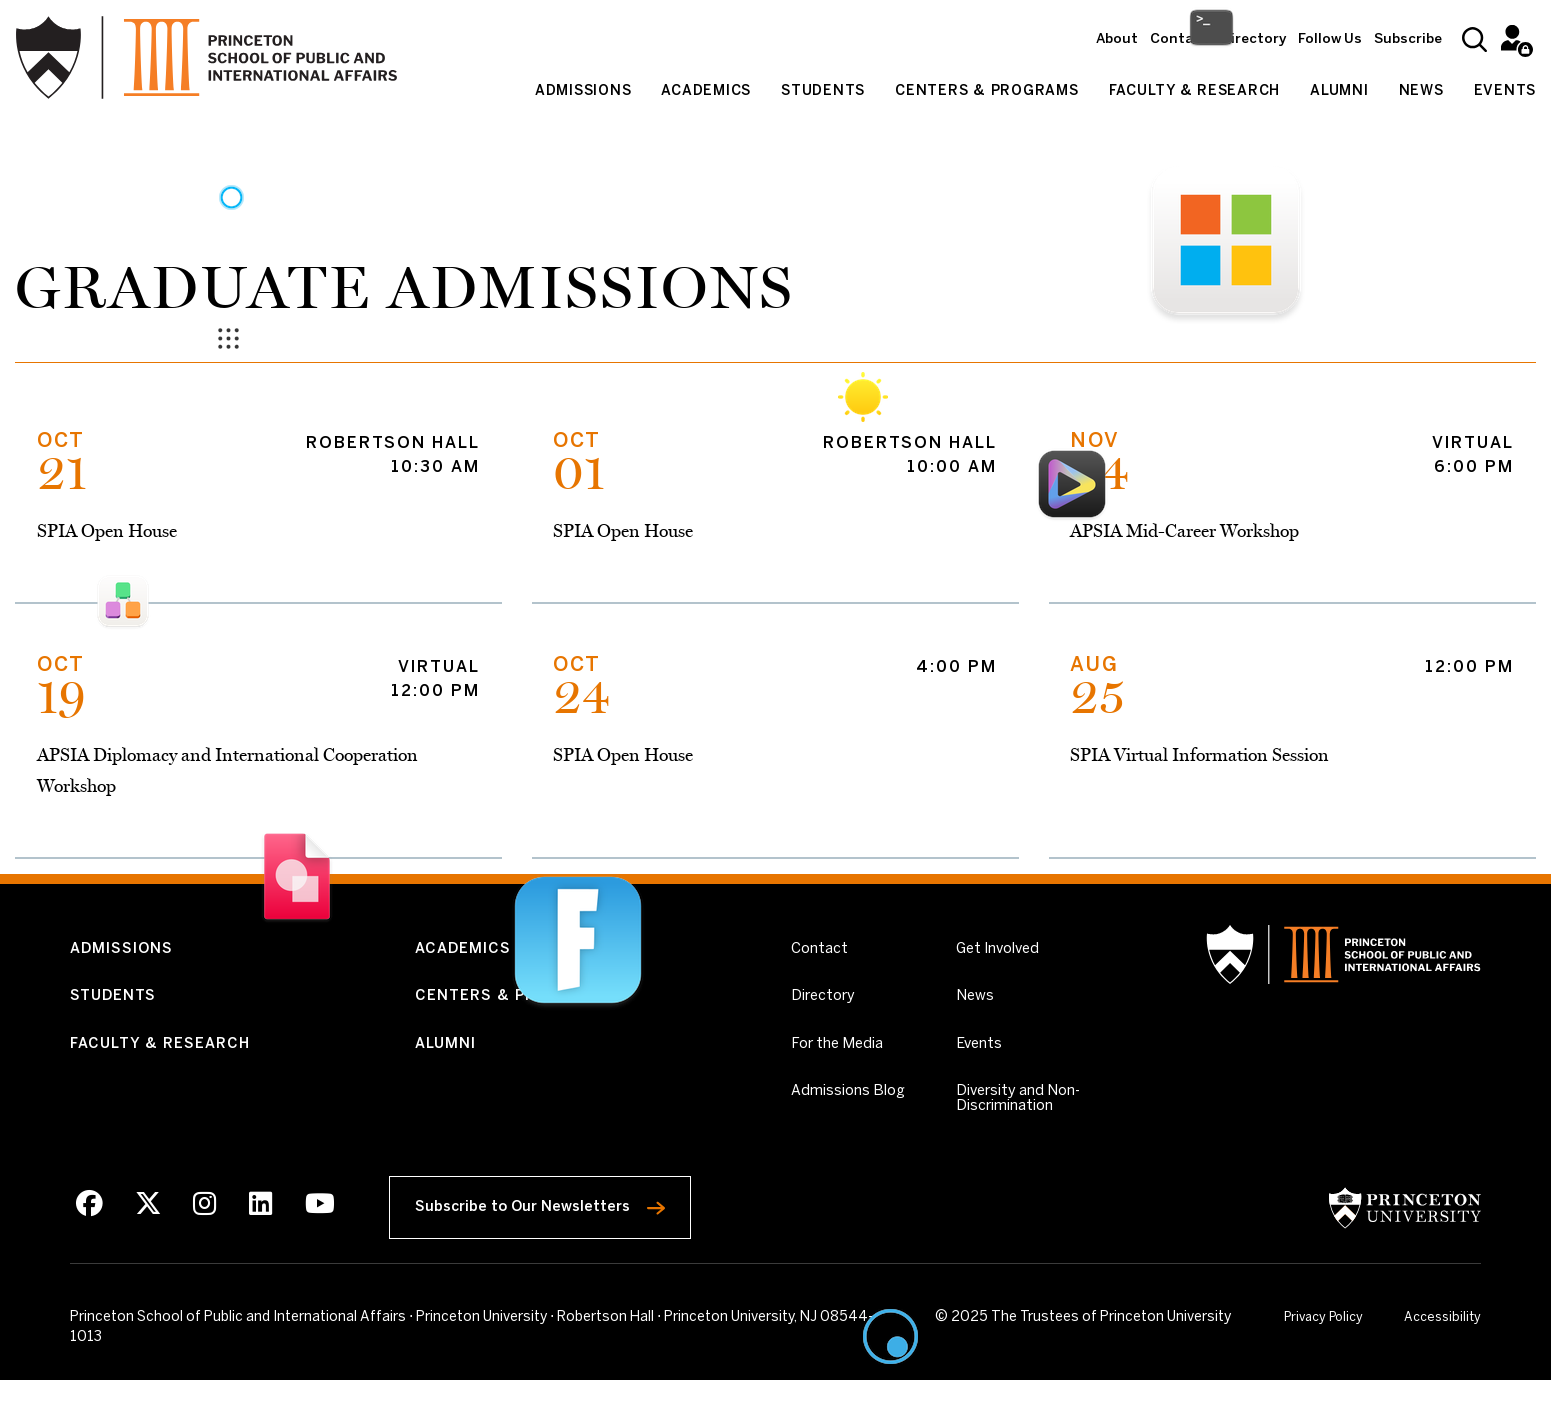 This screenshot has height=1424, width=1551. What do you see at coordinates (297, 878) in the screenshot?
I see `a google drawings file` at bounding box center [297, 878].